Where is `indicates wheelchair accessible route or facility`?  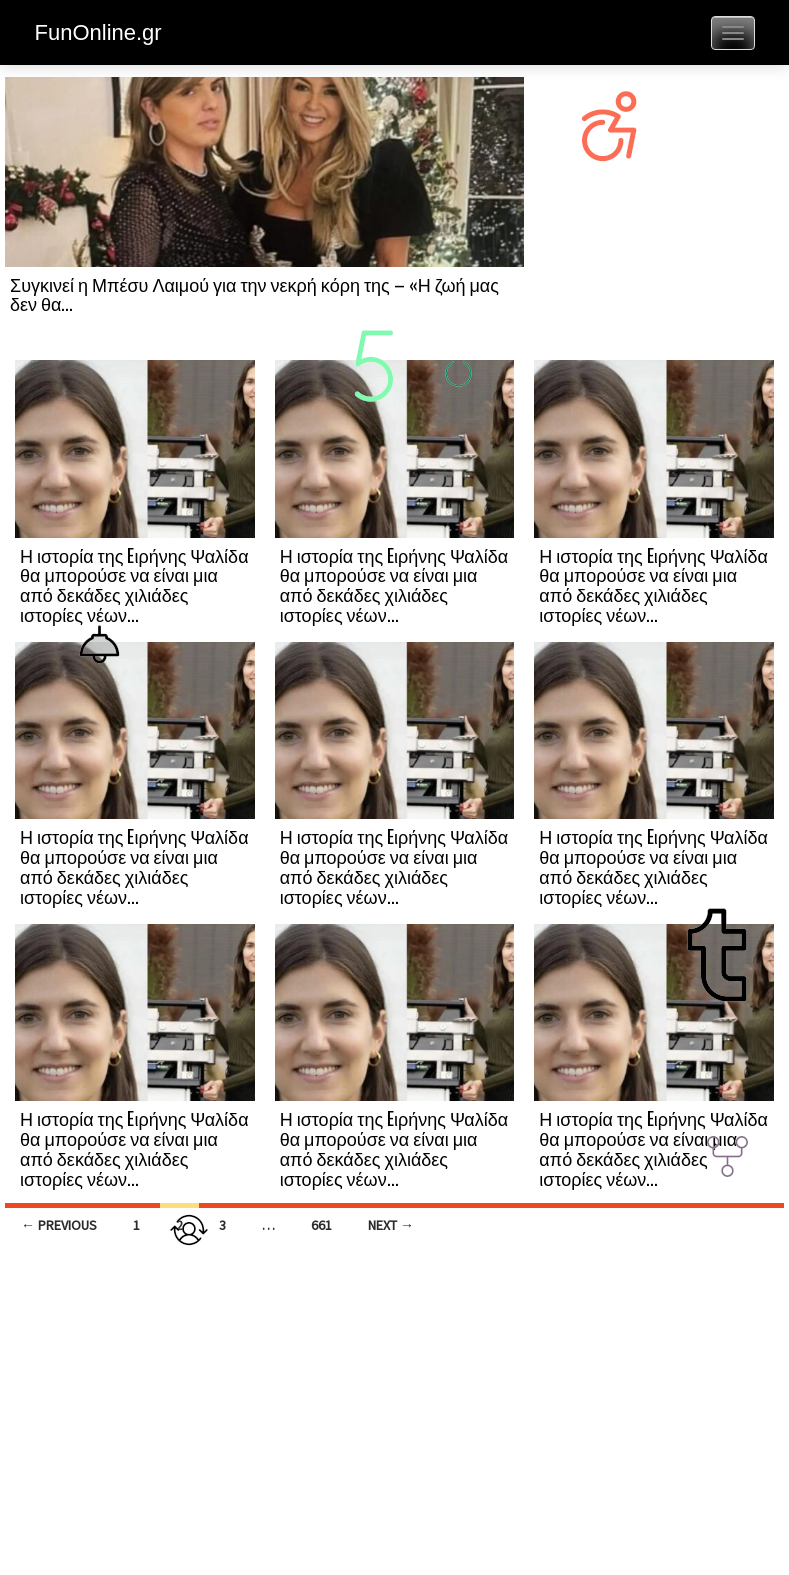
indicates wheelchair accessible route or facility is located at coordinates (610, 127).